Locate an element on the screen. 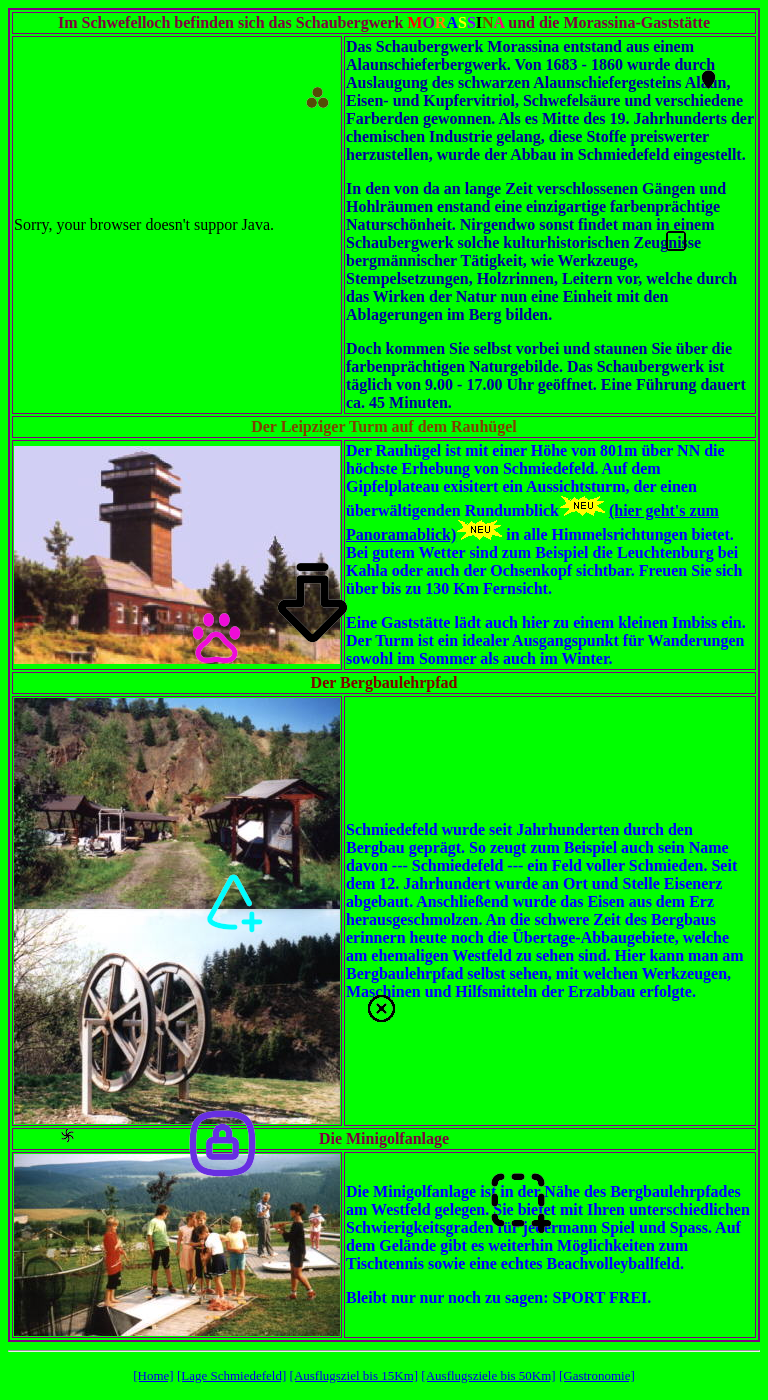 Image resolution: width=768 pixels, height=1400 pixels. add a new cone or marker is located at coordinates (233, 903).